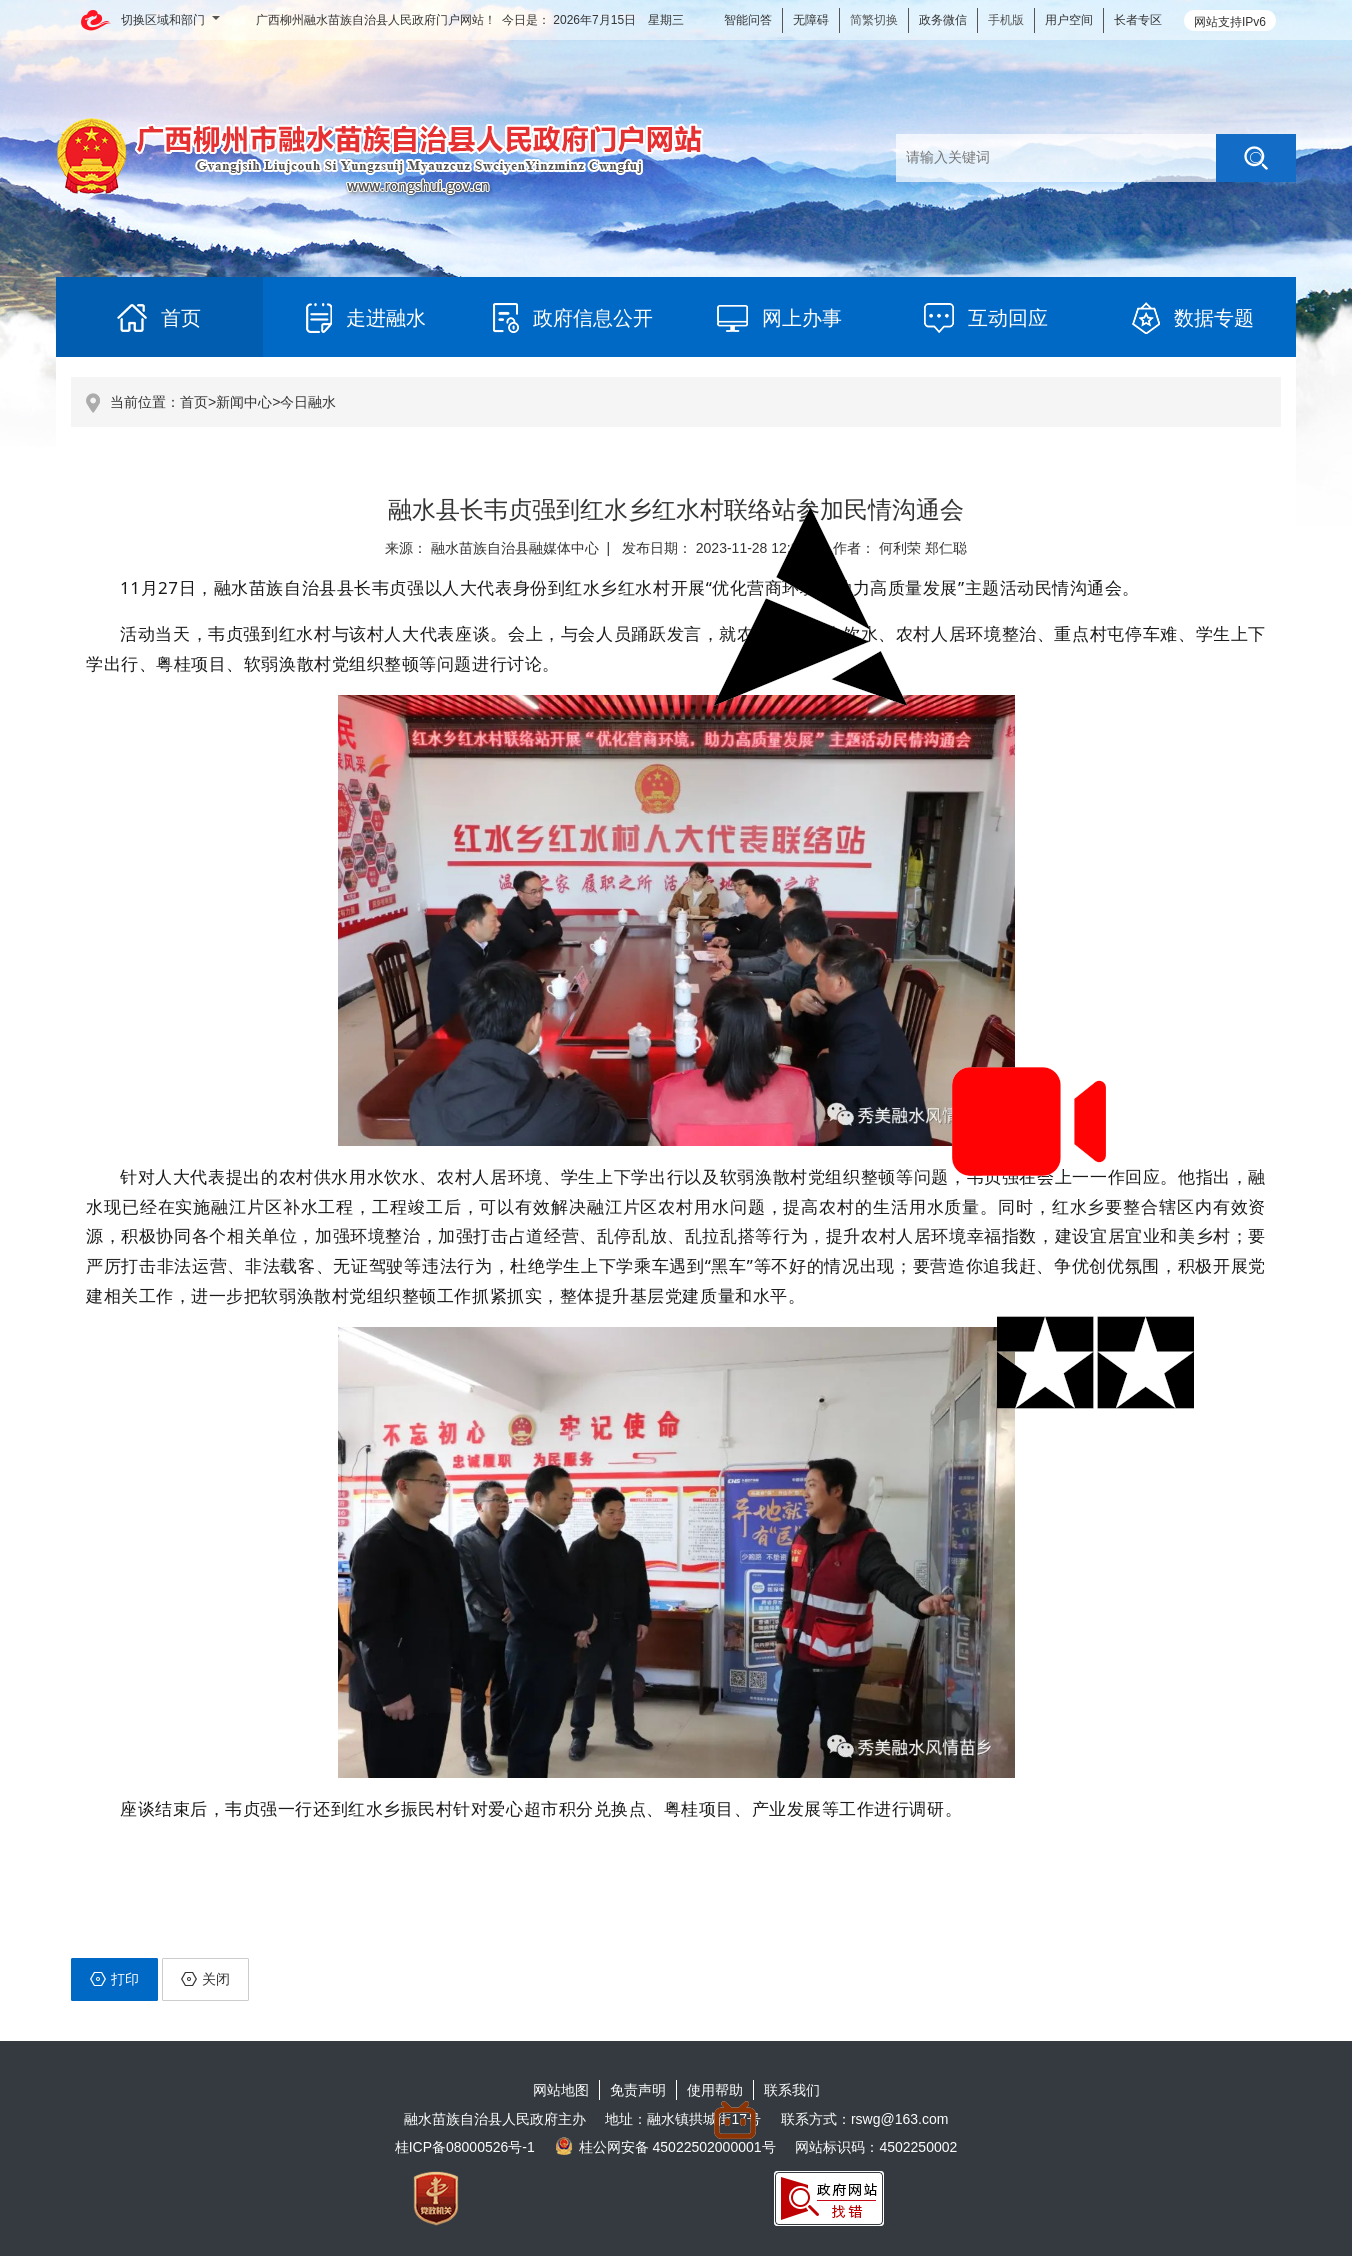 The image size is (1352, 2256). Describe the element at coordinates (810, 606) in the screenshot. I see `artix linux logo` at that location.